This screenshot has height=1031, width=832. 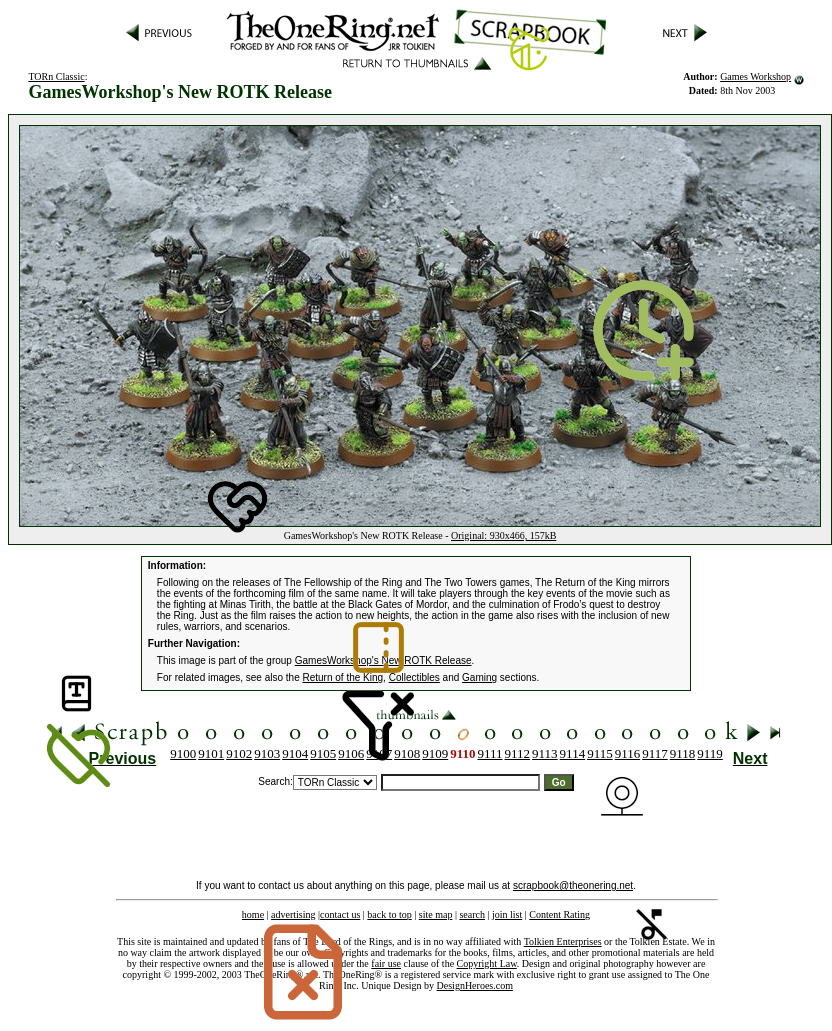 I want to click on mute or disable music playback, so click(x=651, y=924).